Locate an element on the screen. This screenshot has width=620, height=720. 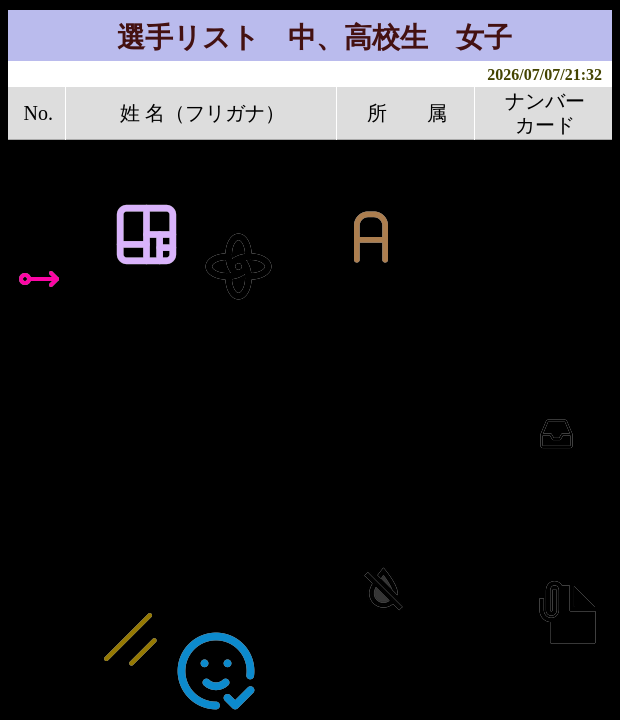
confirm mood or emotional check-in is located at coordinates (216, 671).